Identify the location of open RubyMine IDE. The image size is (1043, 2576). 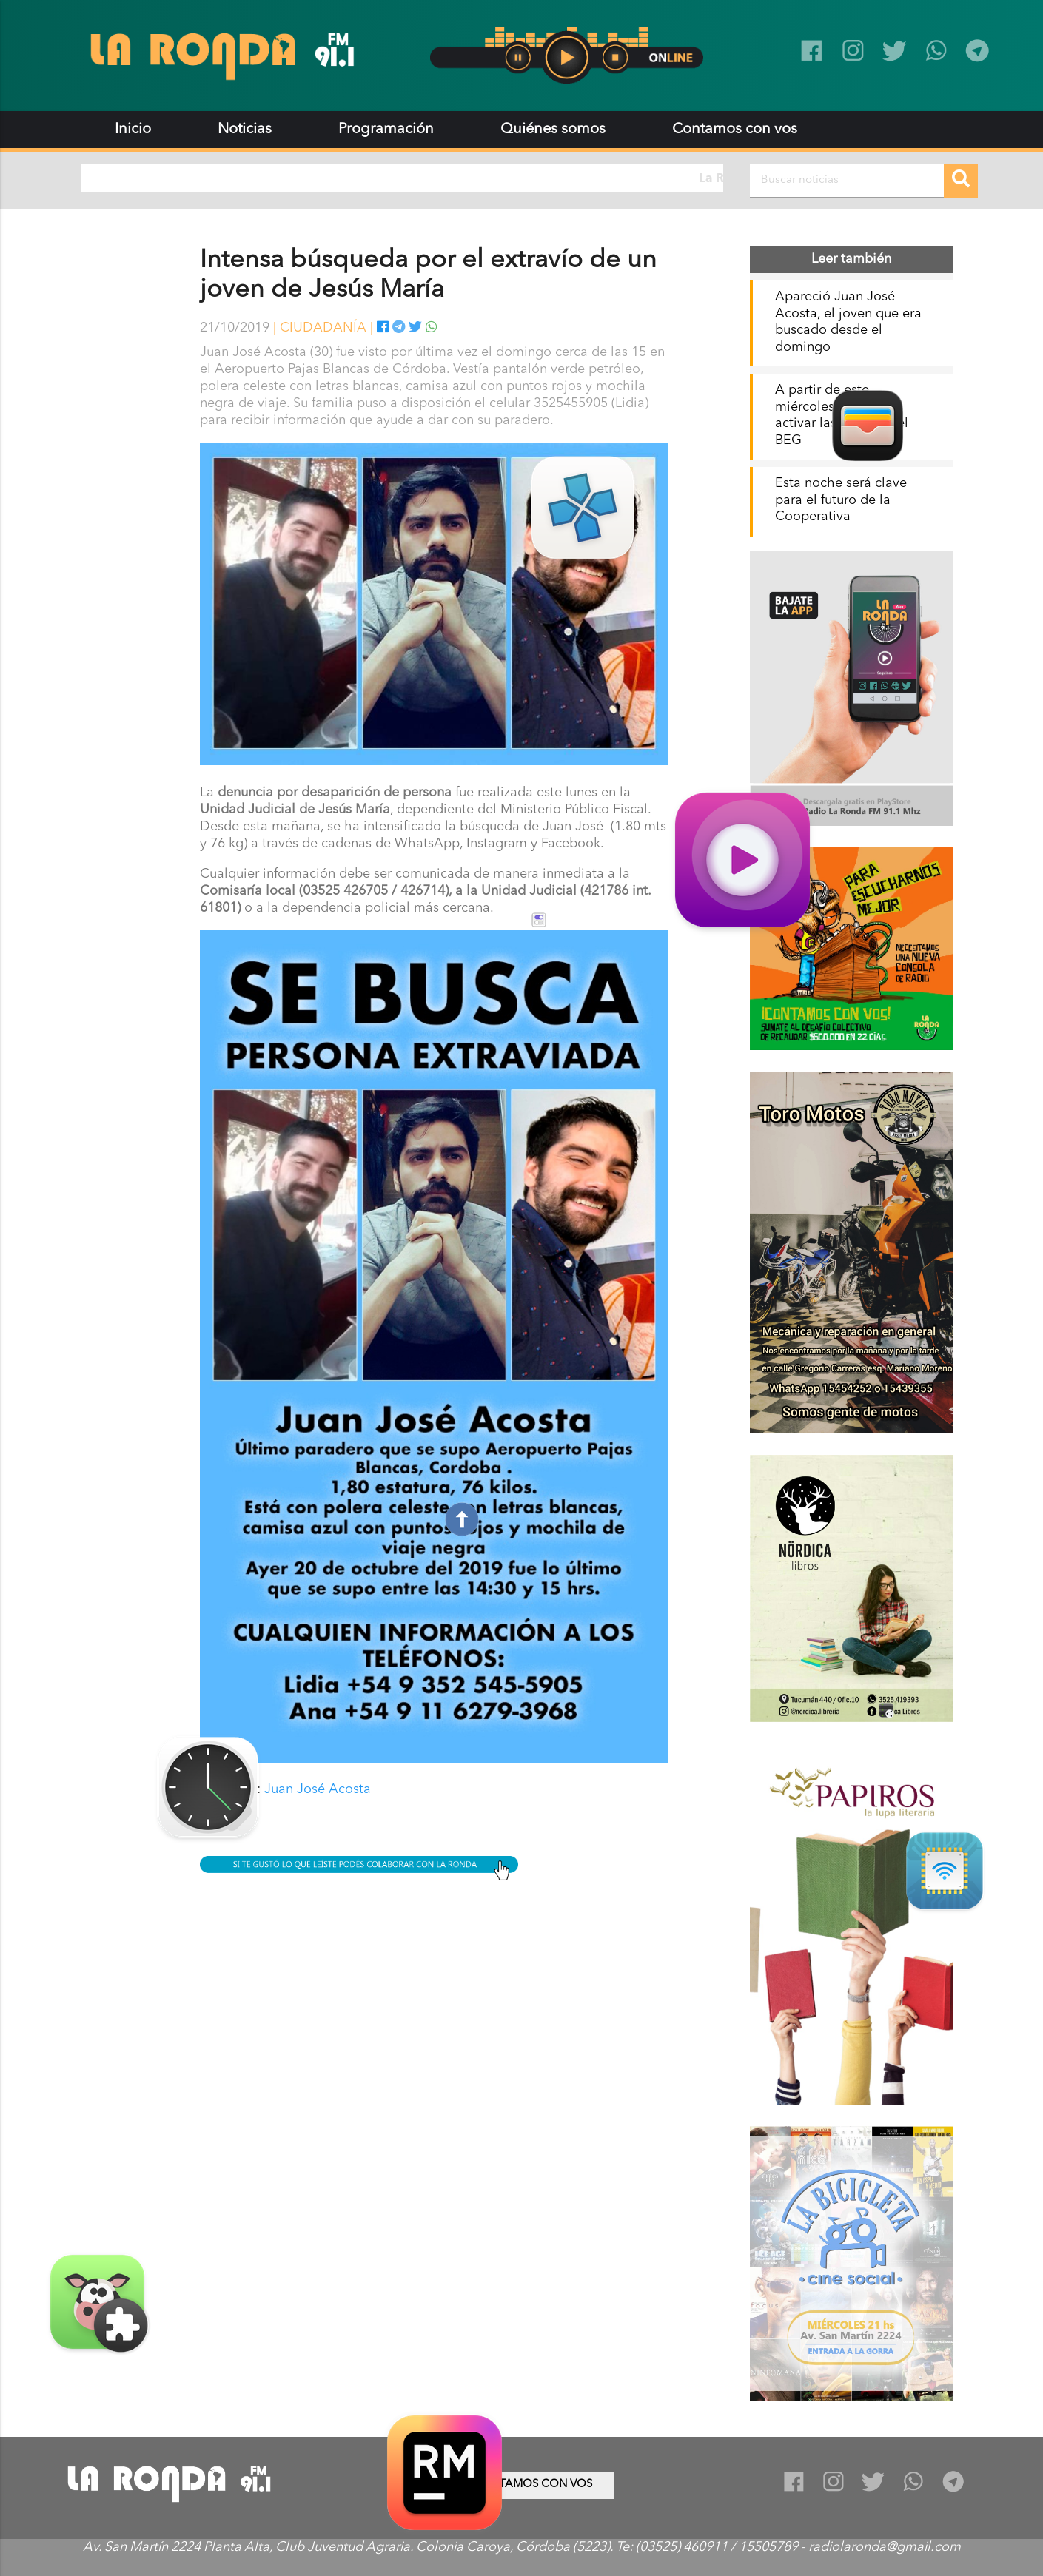
(444, 2472).